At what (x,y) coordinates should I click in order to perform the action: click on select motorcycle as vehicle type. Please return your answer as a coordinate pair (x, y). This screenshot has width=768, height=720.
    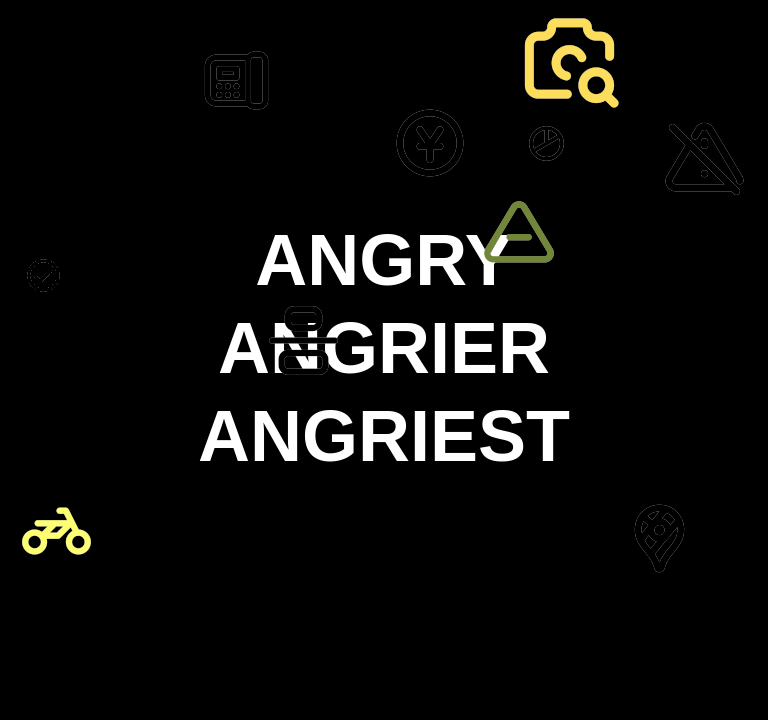
    Looking at the image, I should click on (56, 529).